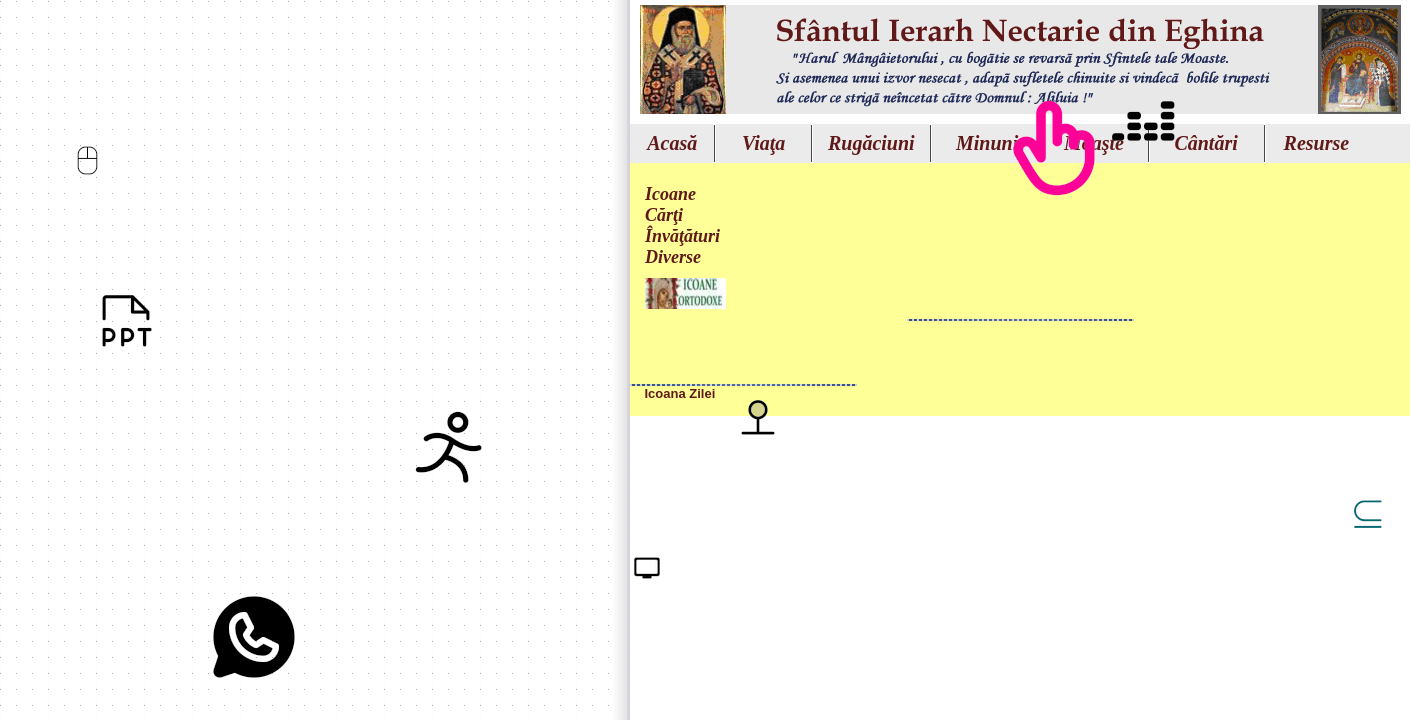 This screenshot has width=1411, height=720. I want to click on tap or click to interact, so click(1054, 148).